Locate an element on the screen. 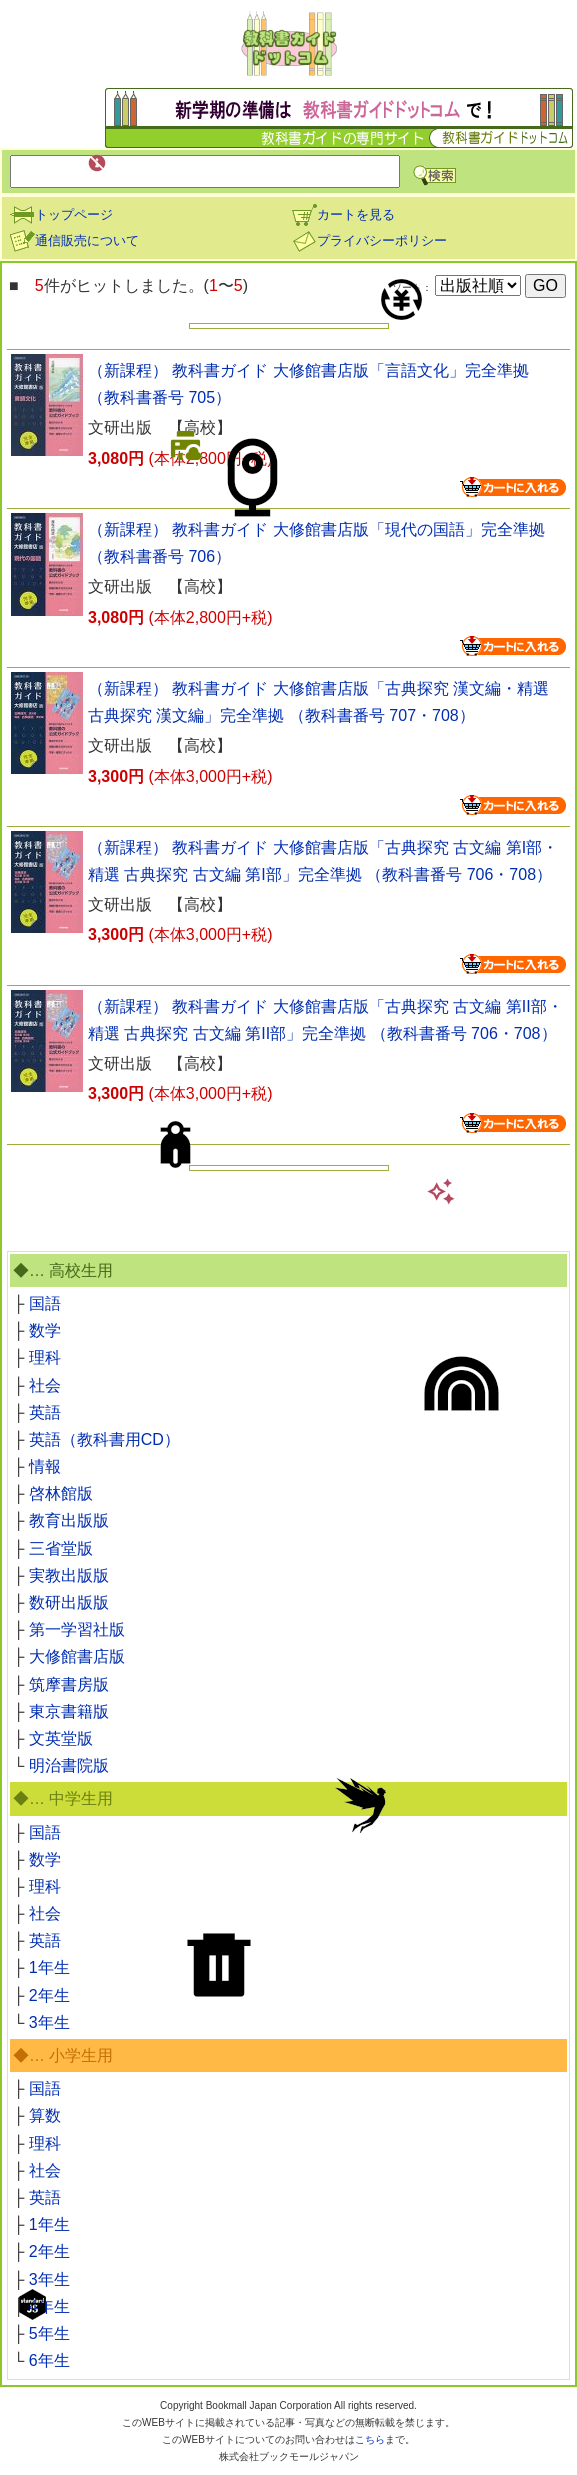 The width and height of the screenshot is (577, 2475). delete selected item is located at coordinates (219, 1965).